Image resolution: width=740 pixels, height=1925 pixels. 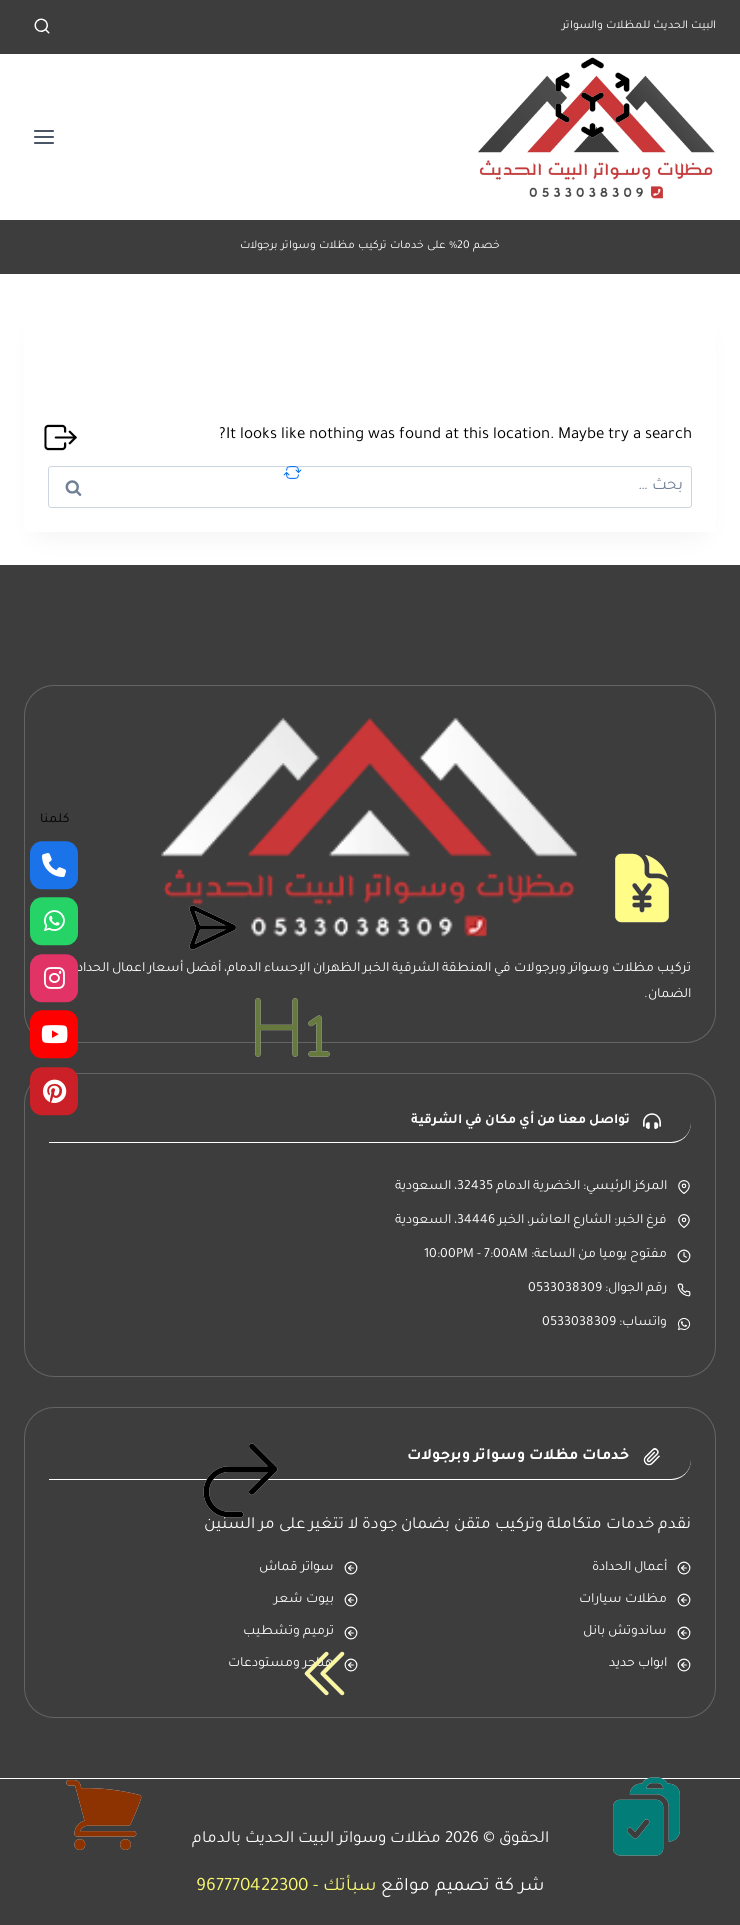 I want to click on view 3D model or object, so click(x=592, y=97).